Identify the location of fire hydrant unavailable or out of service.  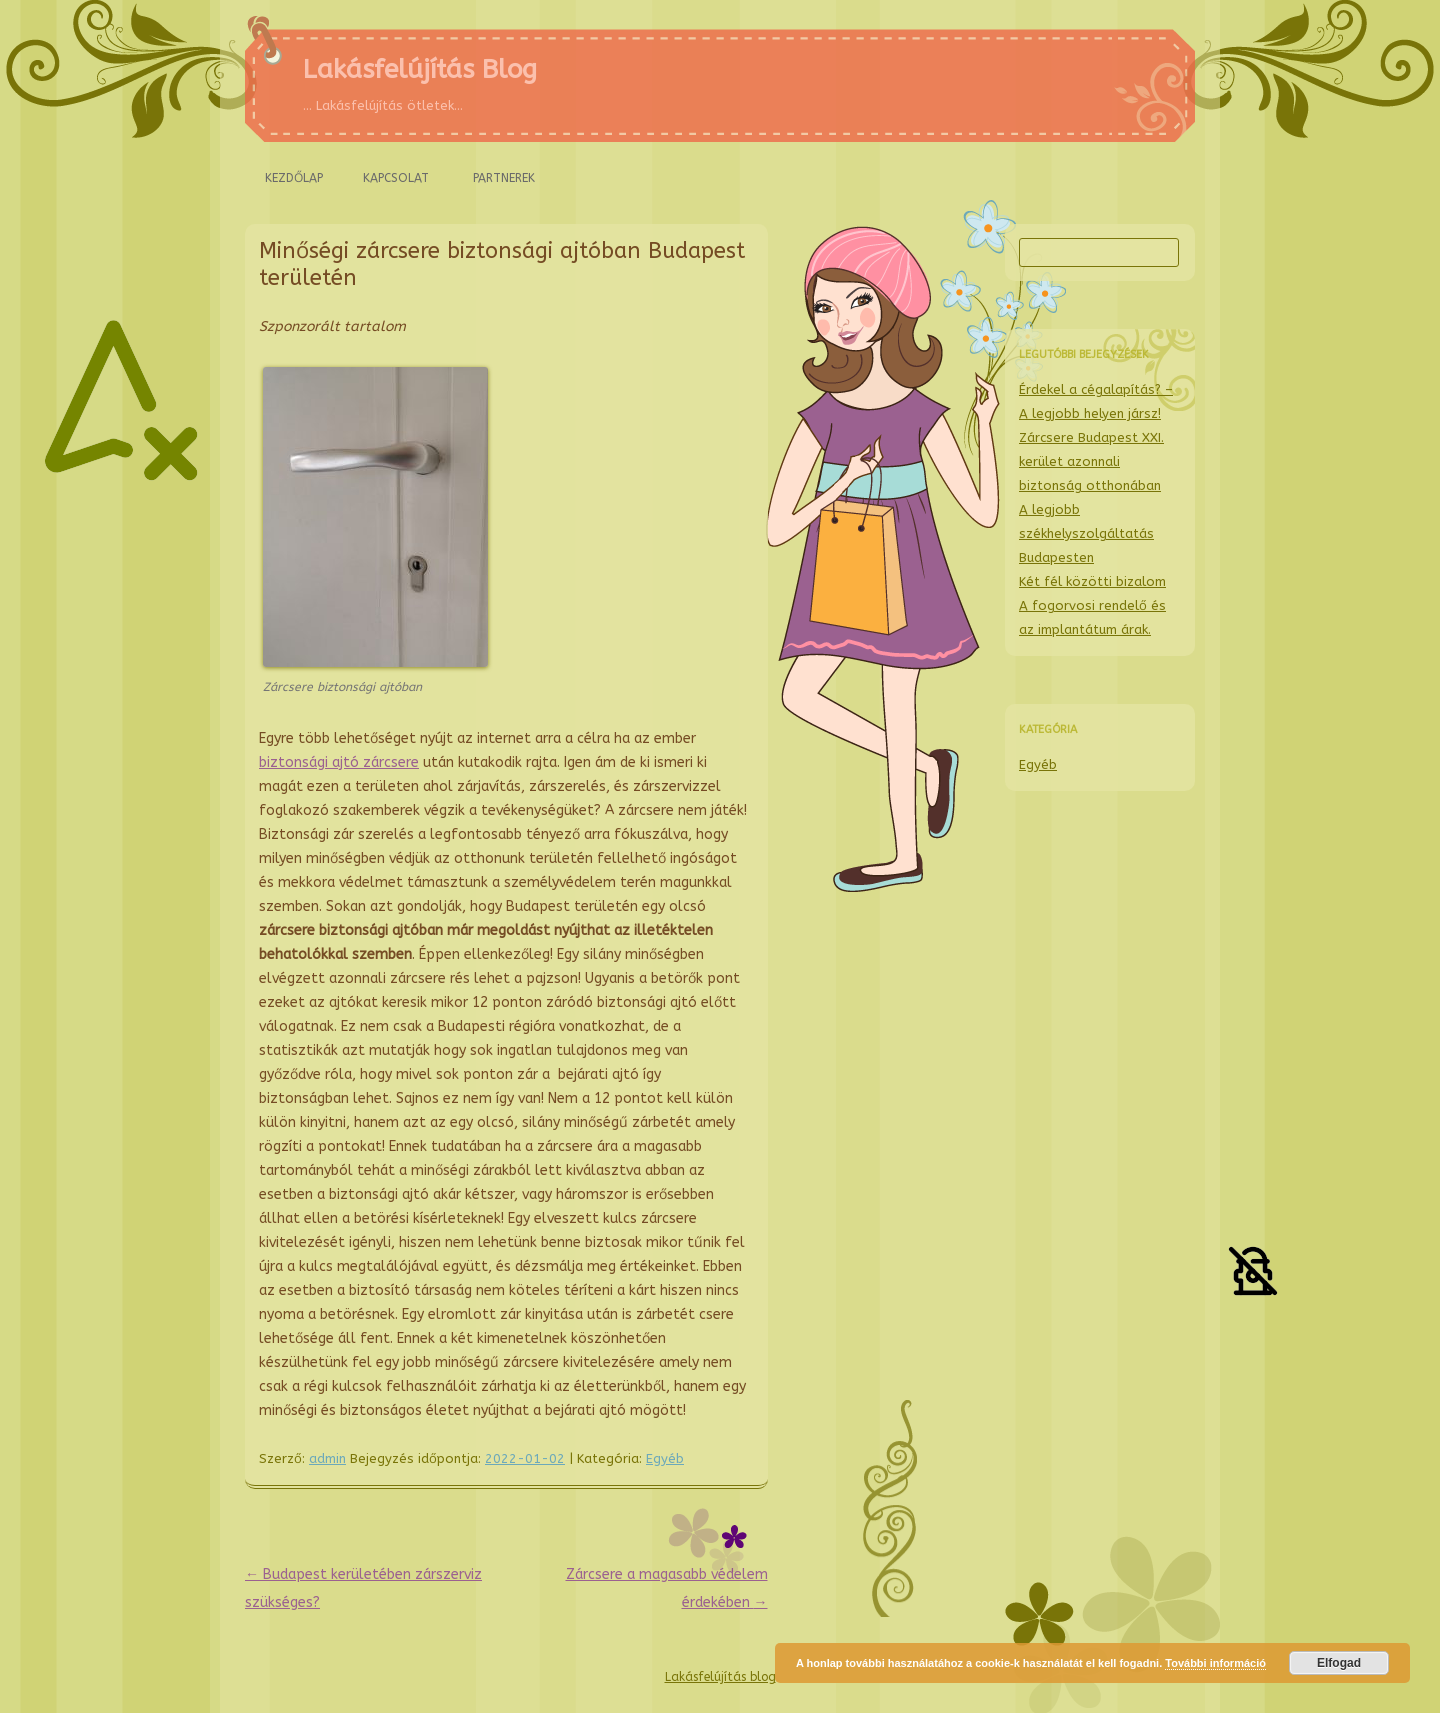
(1253, 1271).